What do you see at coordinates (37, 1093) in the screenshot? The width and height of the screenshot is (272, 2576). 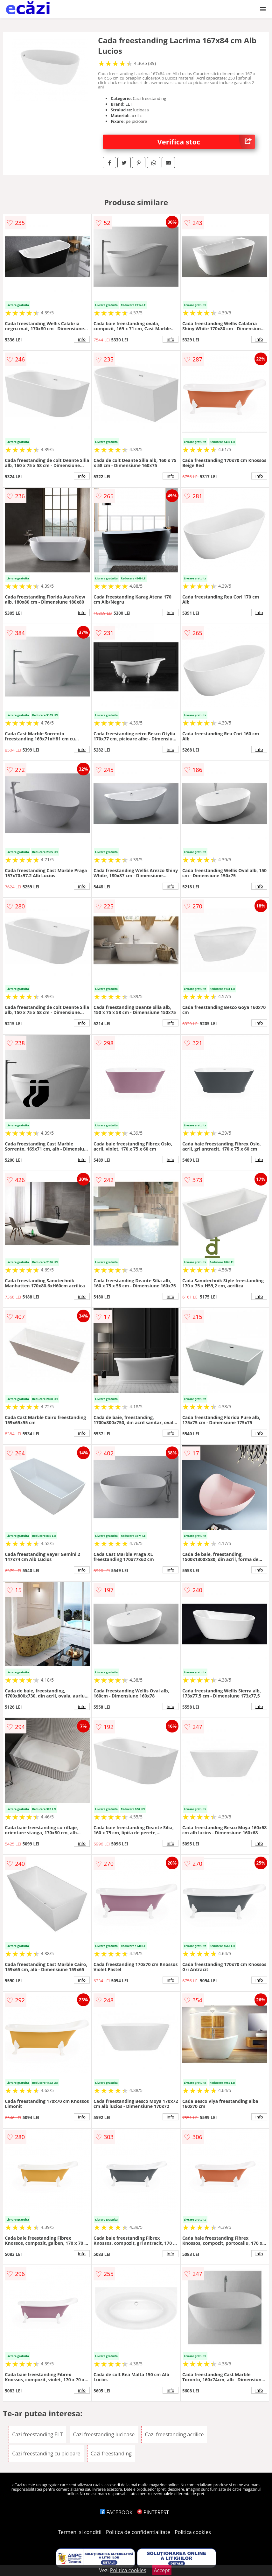 I see `browse socks or hosiery products` at bounding box center [37, 1093].